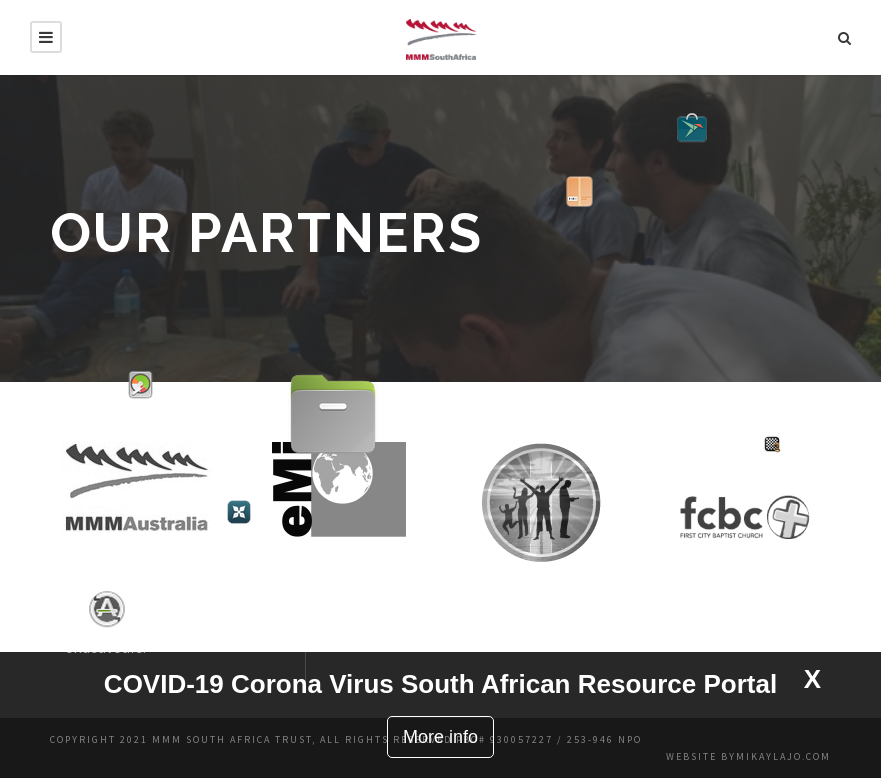  Describe the element at coordinates (579, 191) in the screenshot. I see `a compressed or archived file` at that location.